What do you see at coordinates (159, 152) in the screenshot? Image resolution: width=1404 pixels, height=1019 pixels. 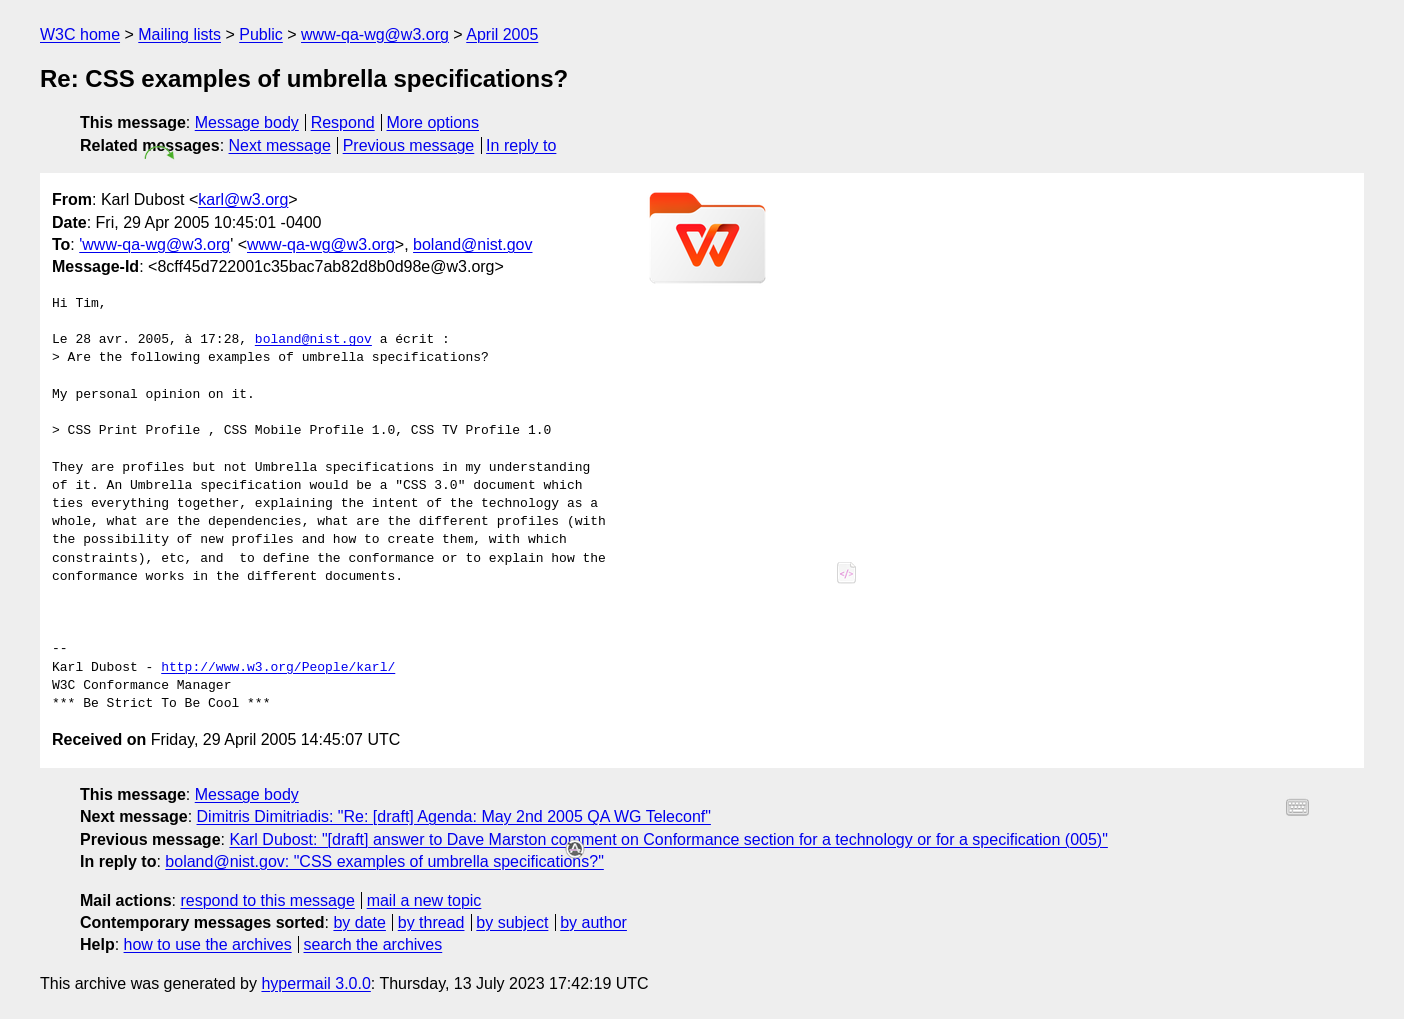 I see `redo the last undone action` at bounding box center [159, 152].